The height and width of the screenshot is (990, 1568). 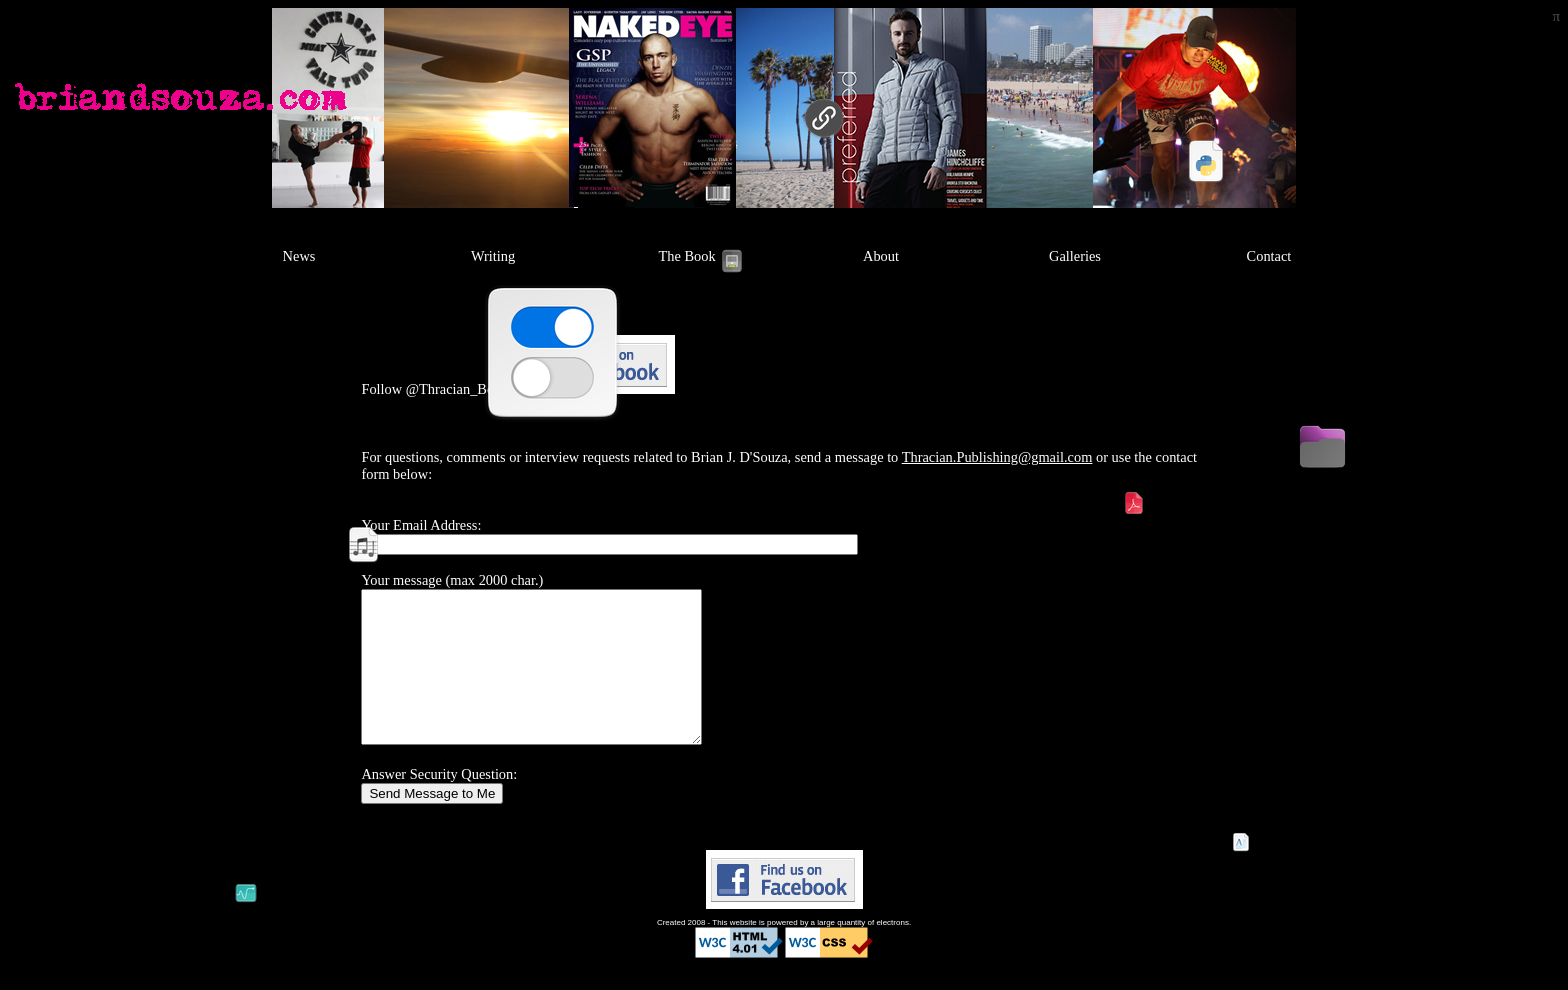 I want to click on open system settings or preferences, so click(x=552, y=352).